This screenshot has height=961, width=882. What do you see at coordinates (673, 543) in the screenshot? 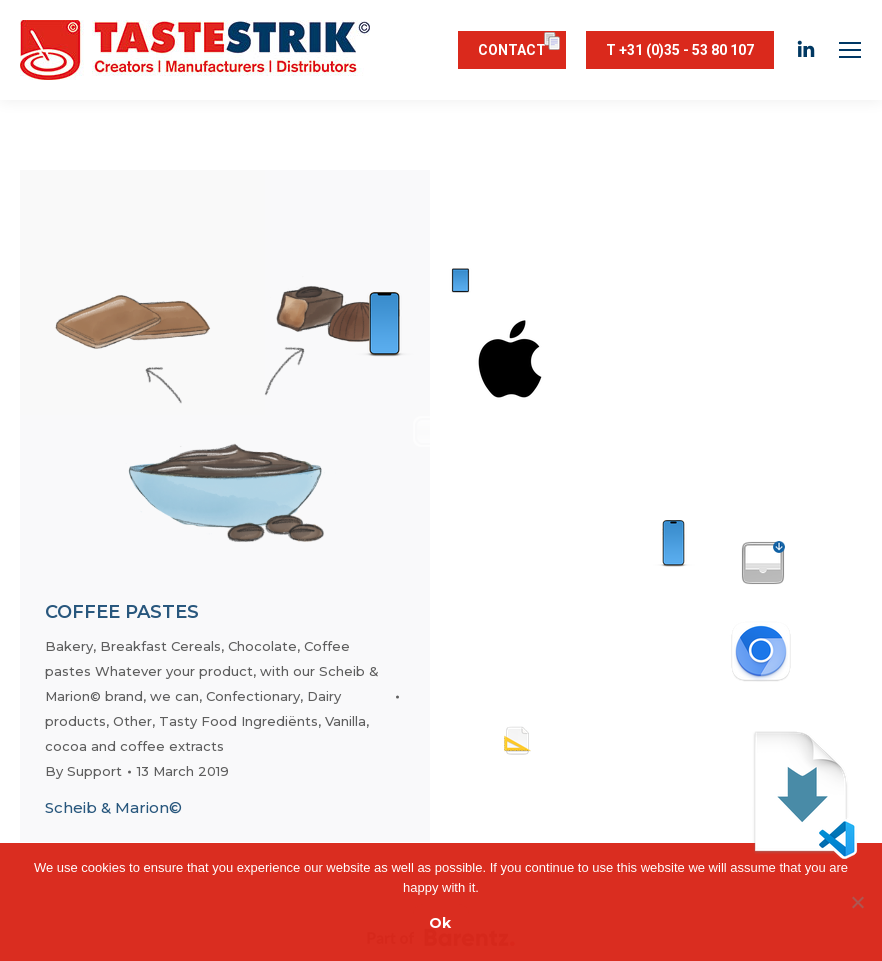
I see `iPhone 14 Pro device icon` at bounding box center [673, 543].